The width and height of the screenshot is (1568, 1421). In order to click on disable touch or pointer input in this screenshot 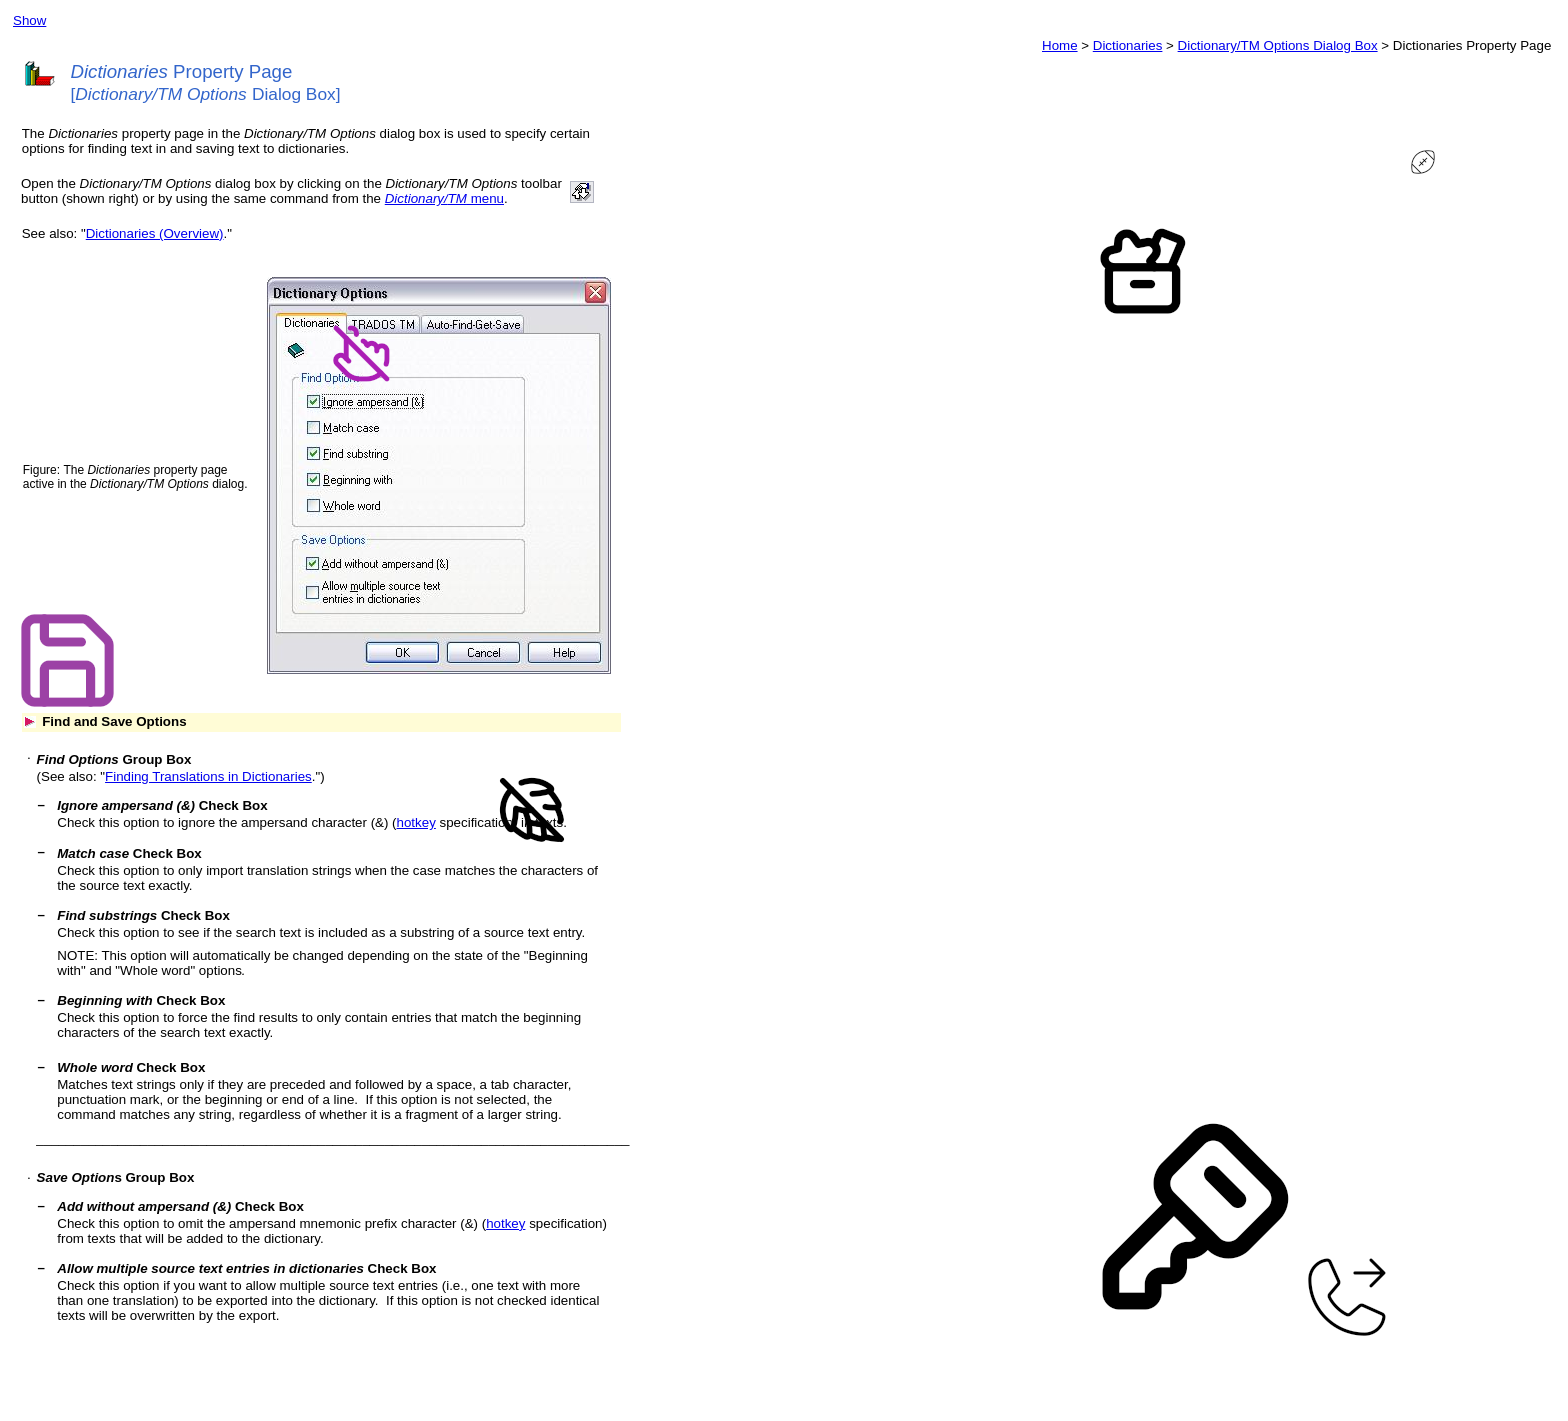, I will do `click(361, 353)`.